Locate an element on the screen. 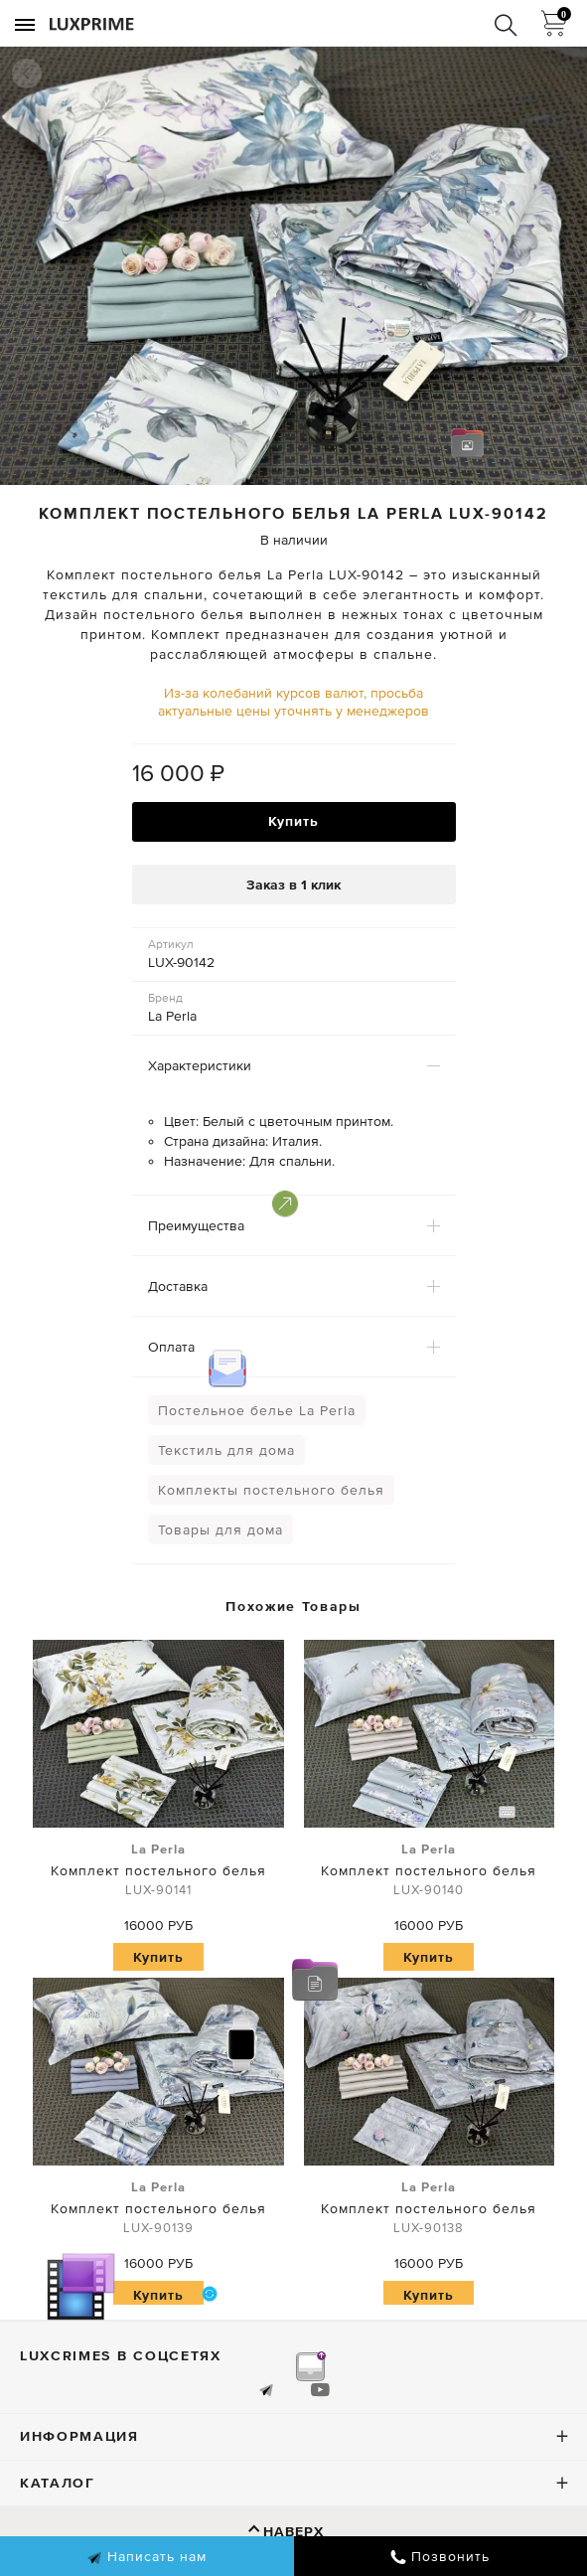 The height and width of the screenshot is (2576, 587). indicates a symbolic link or shortcut to another file is located at coordinates (285, 1204).